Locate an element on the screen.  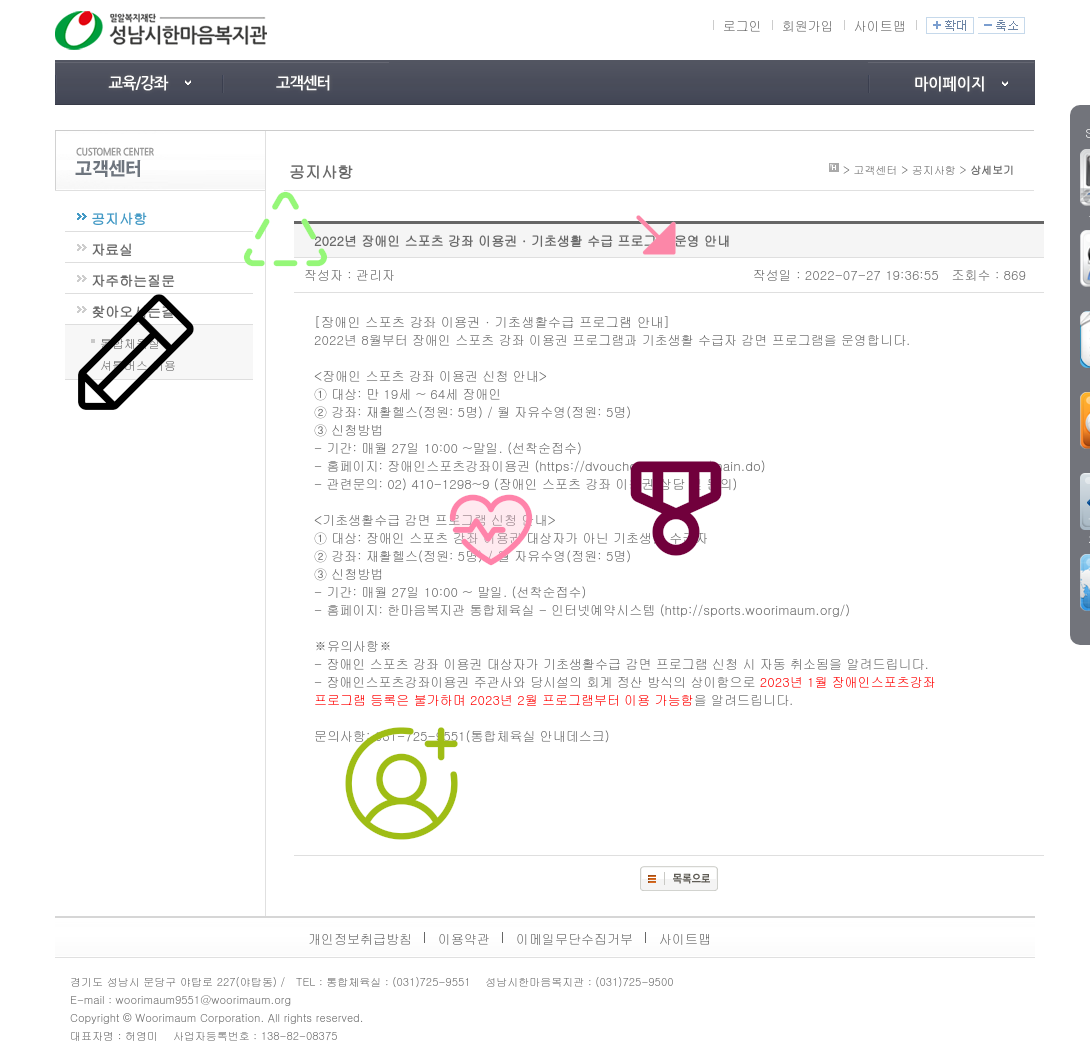
indicates a draft or incomplete state is located at coordinates (285, 230).